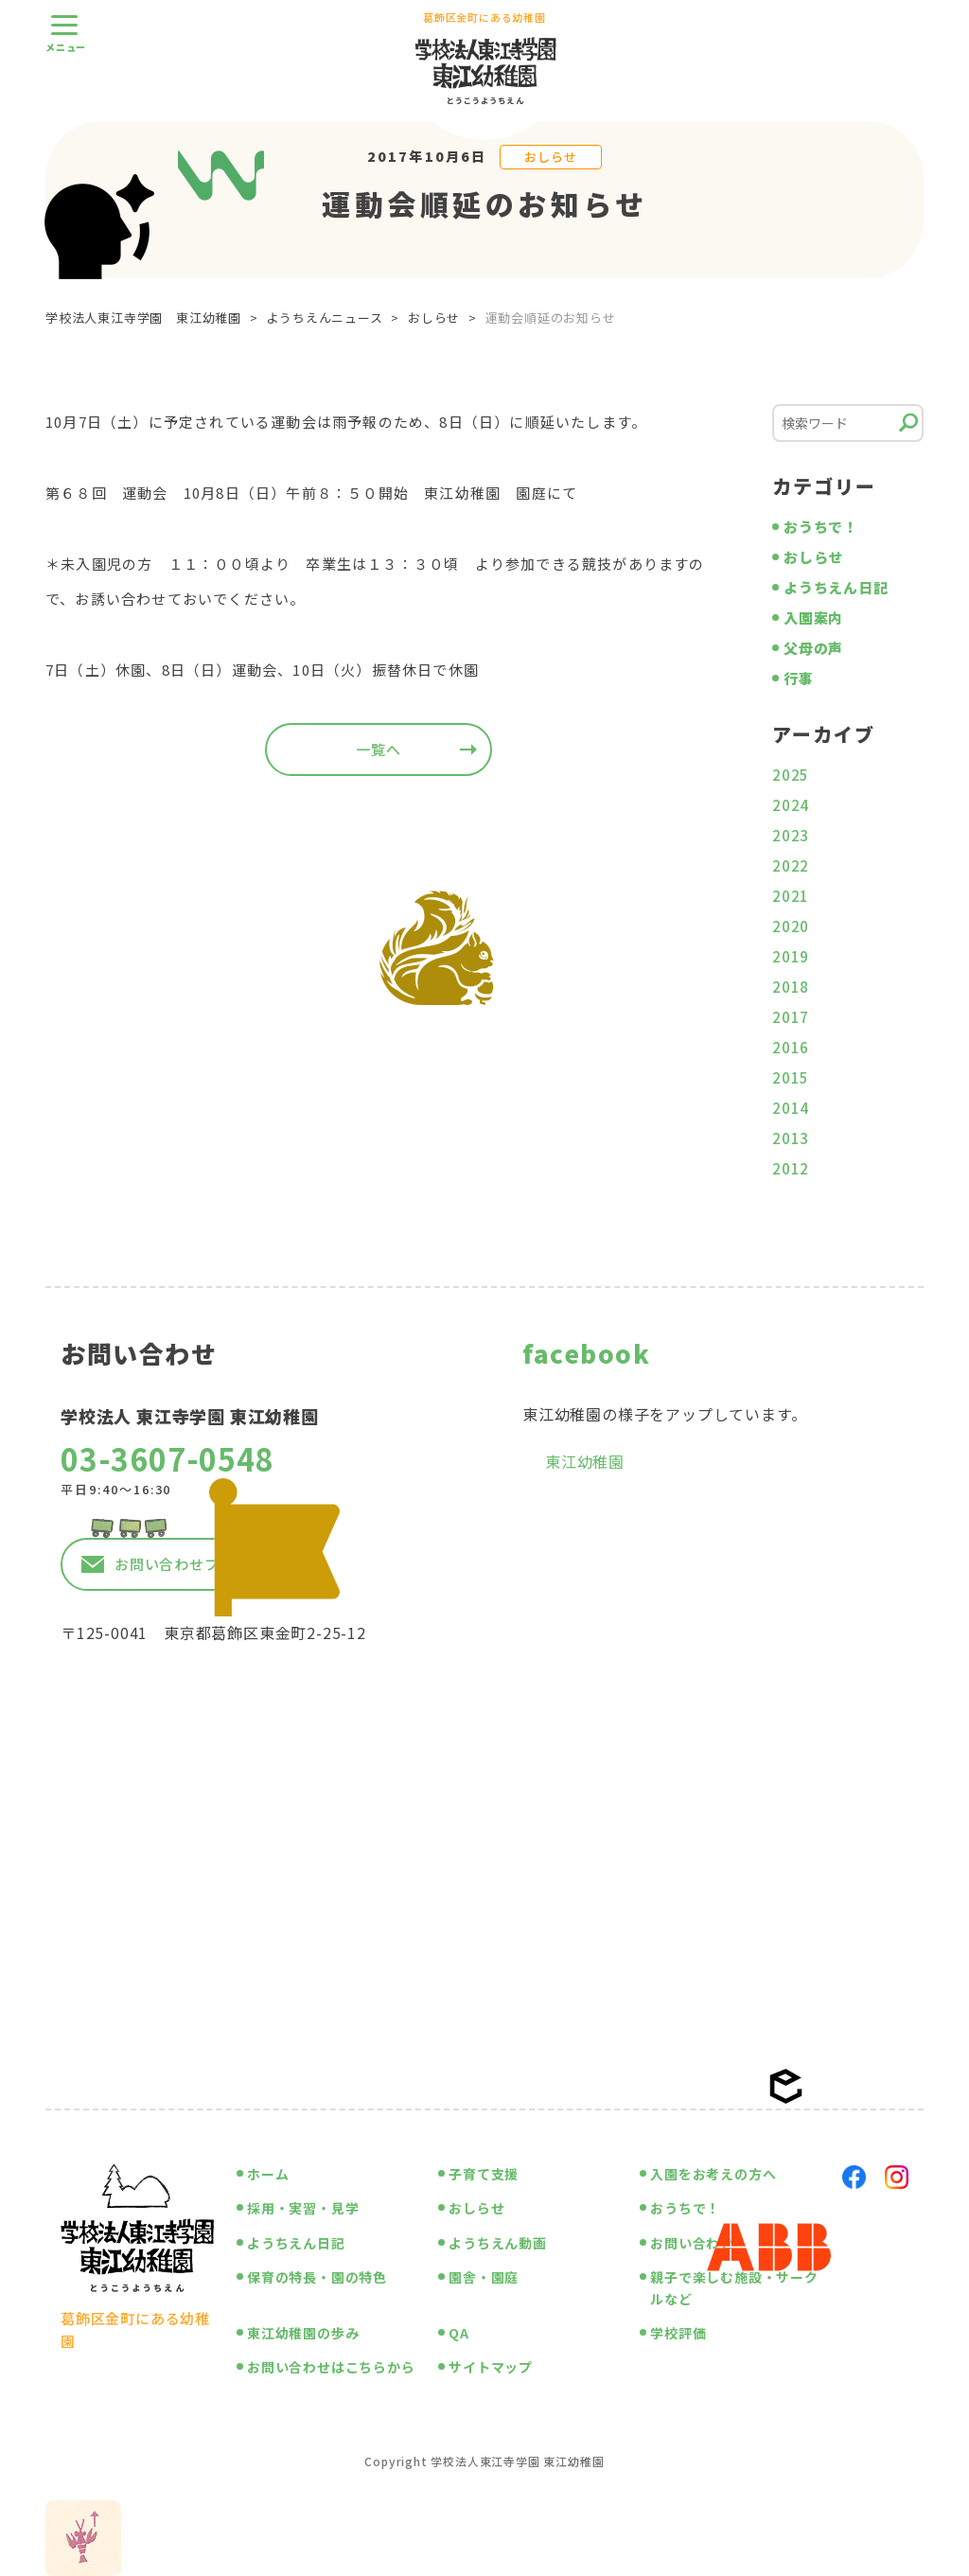  Describe the element at coordinates (436, 947) in the screenshot. I see `apache flink logo` at that location.